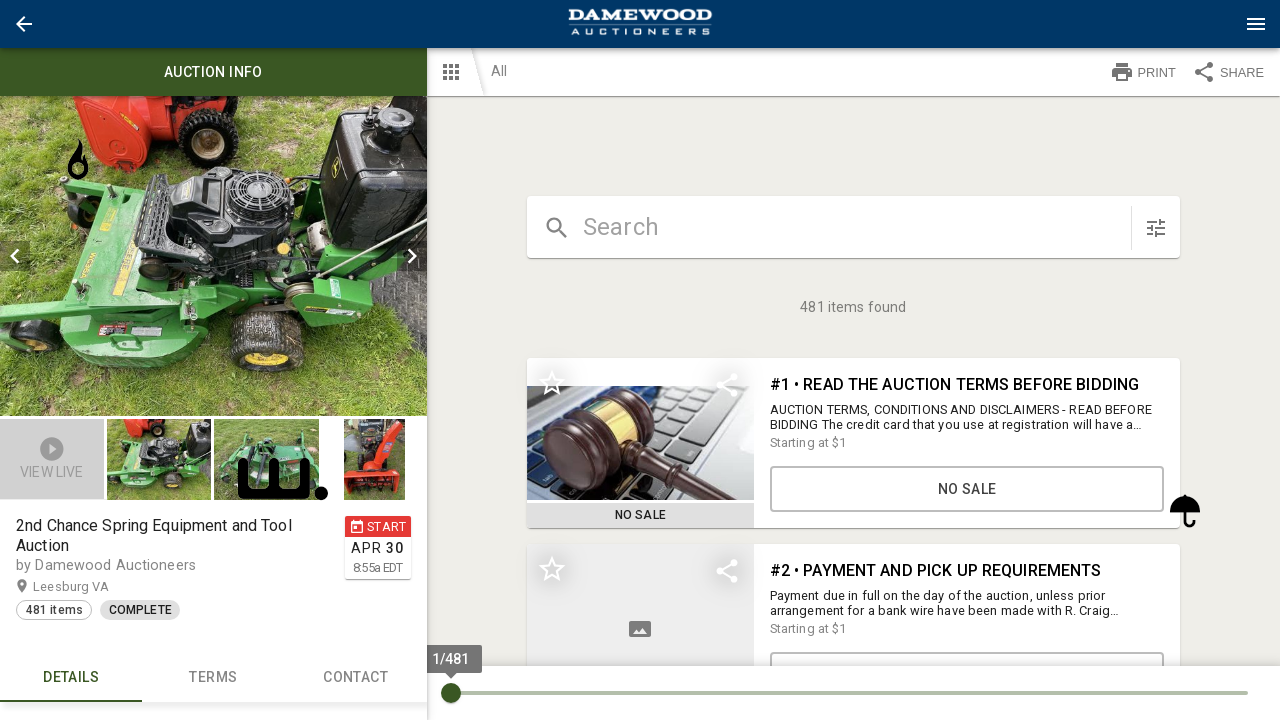 The width and height of the screenshot is (1280, 720). I want to click on view weather protection or rain forecast, so click(1185, 511).